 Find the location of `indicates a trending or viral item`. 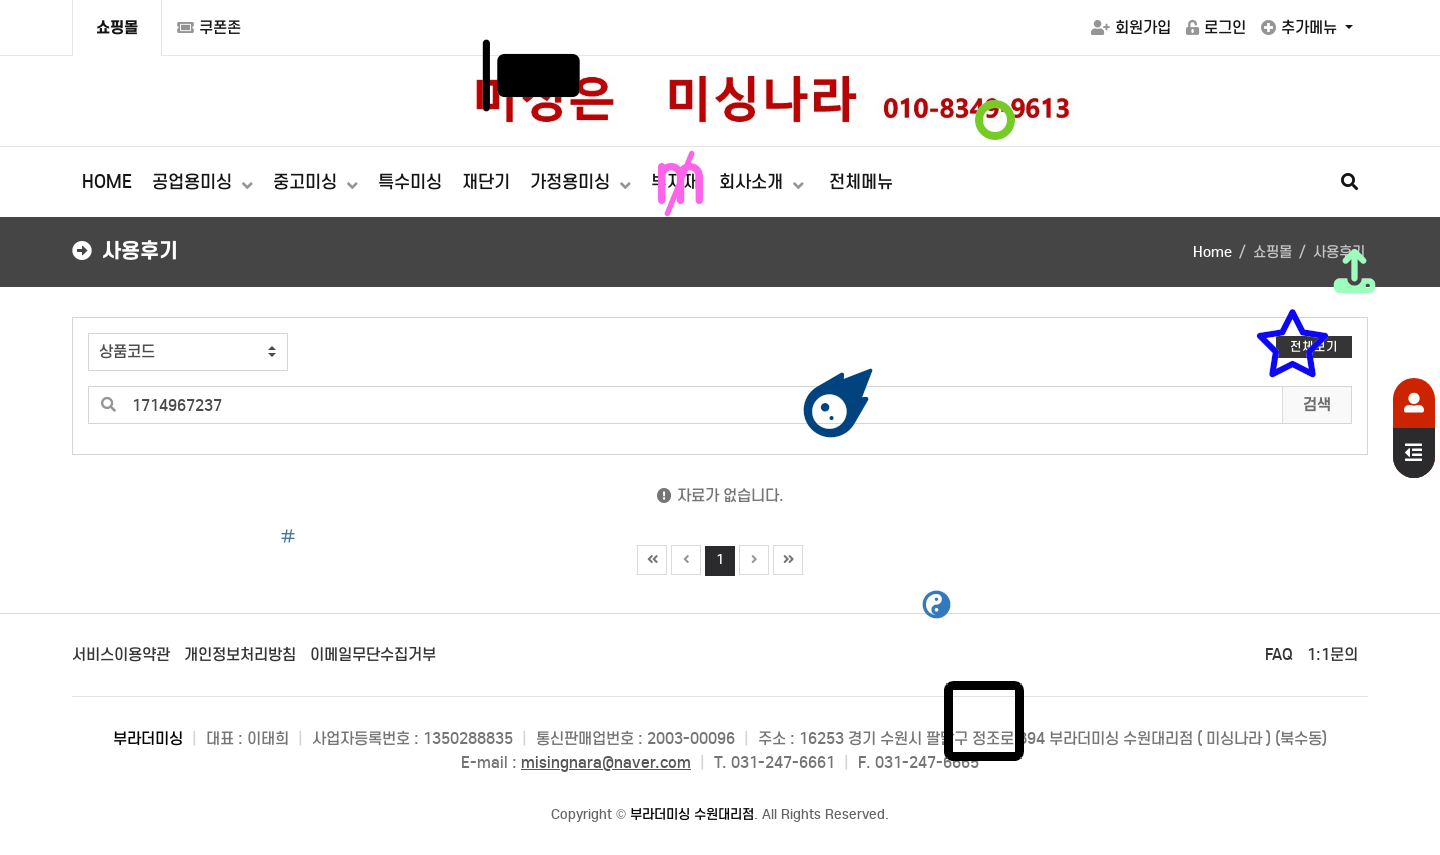

indicates a trending or viral item is located at coordinates (838, 403).